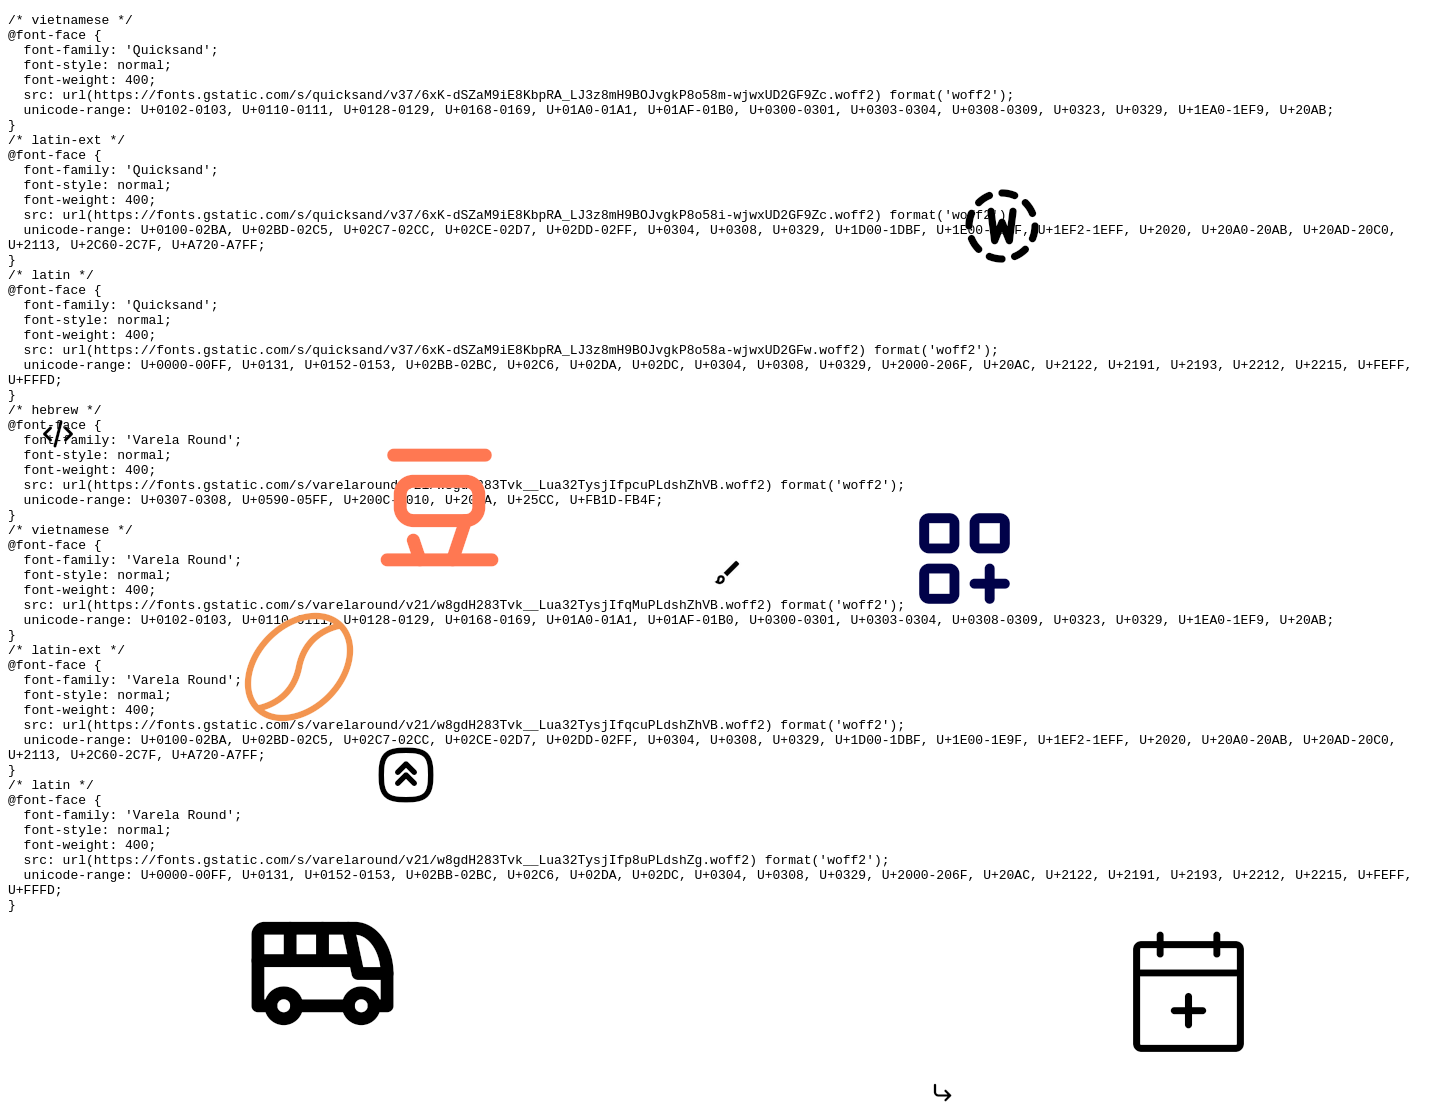 This screenshot has height=1106, width=1440. What do you see at coordinates (439, 507) in the screenshot?
I see `open Douban app` at bounding box center [439, 507].